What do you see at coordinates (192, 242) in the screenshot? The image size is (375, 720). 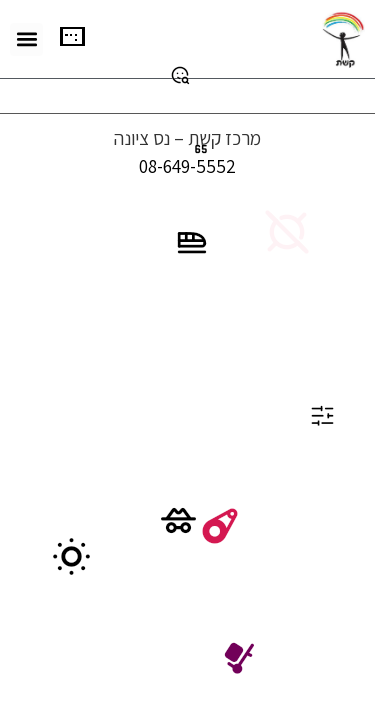 I see `view train schedules or railway options` at bounding box center [192, 242].